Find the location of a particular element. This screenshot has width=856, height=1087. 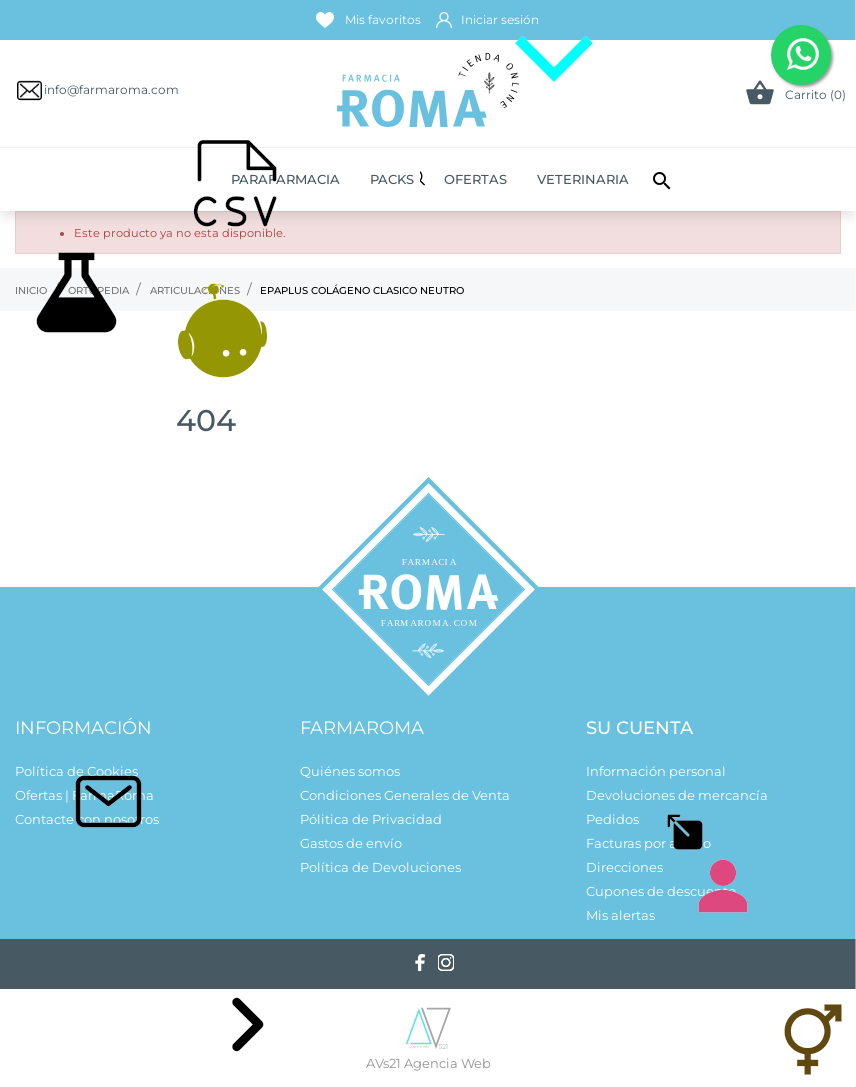

open your email inbox is located at coordinates (108, 801).